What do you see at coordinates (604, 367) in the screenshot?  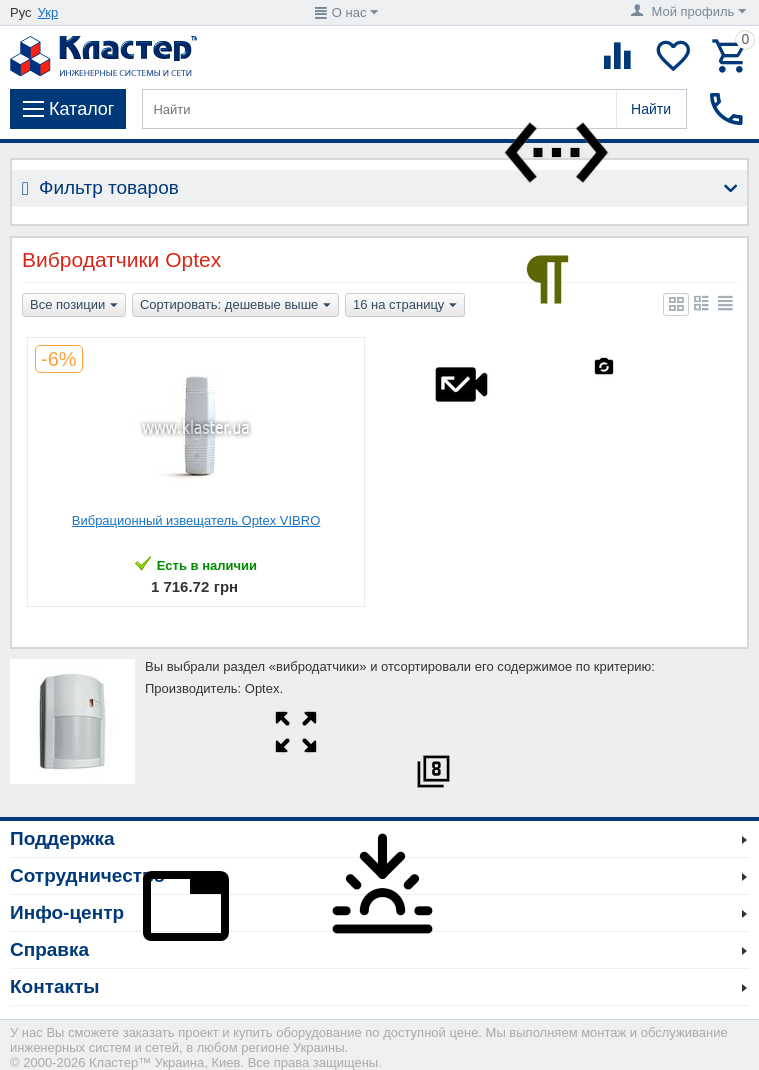 I see `switch between front and rear camera` at bounding box center [604, 367].